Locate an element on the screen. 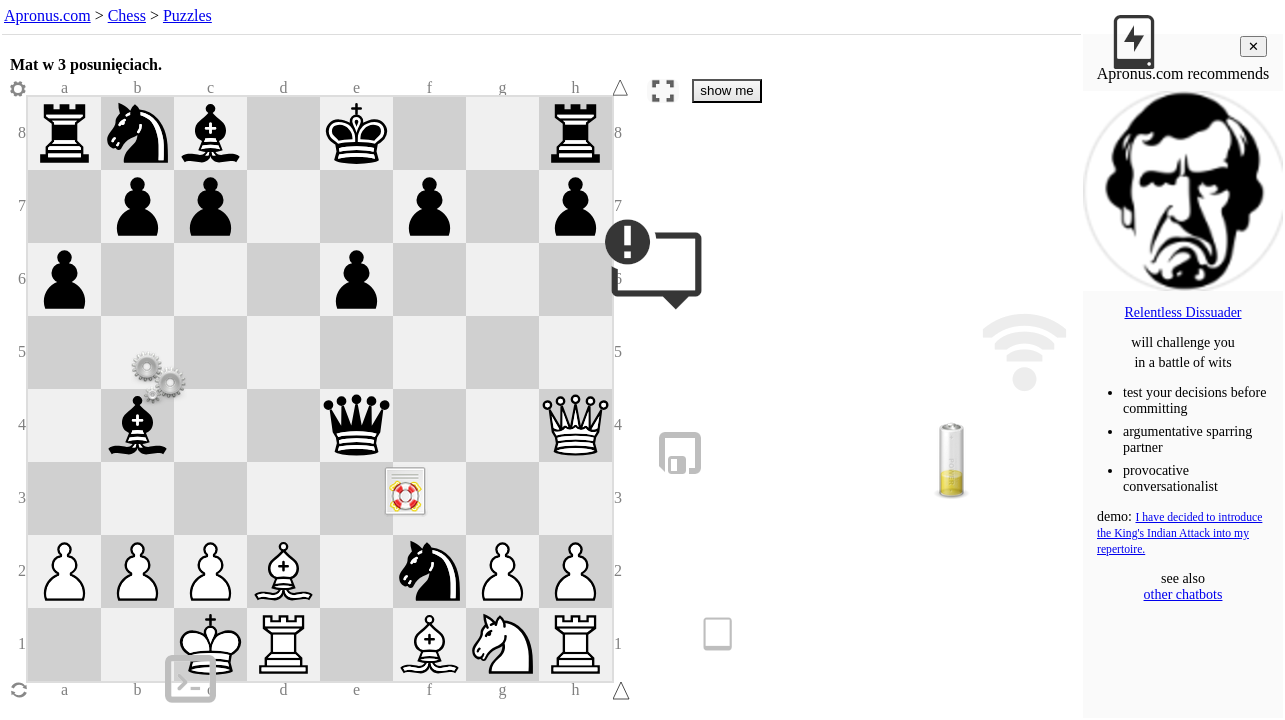 The width and height of the screenshot is (1285, 720). open the terminal application is located at coordinates (190, 680).